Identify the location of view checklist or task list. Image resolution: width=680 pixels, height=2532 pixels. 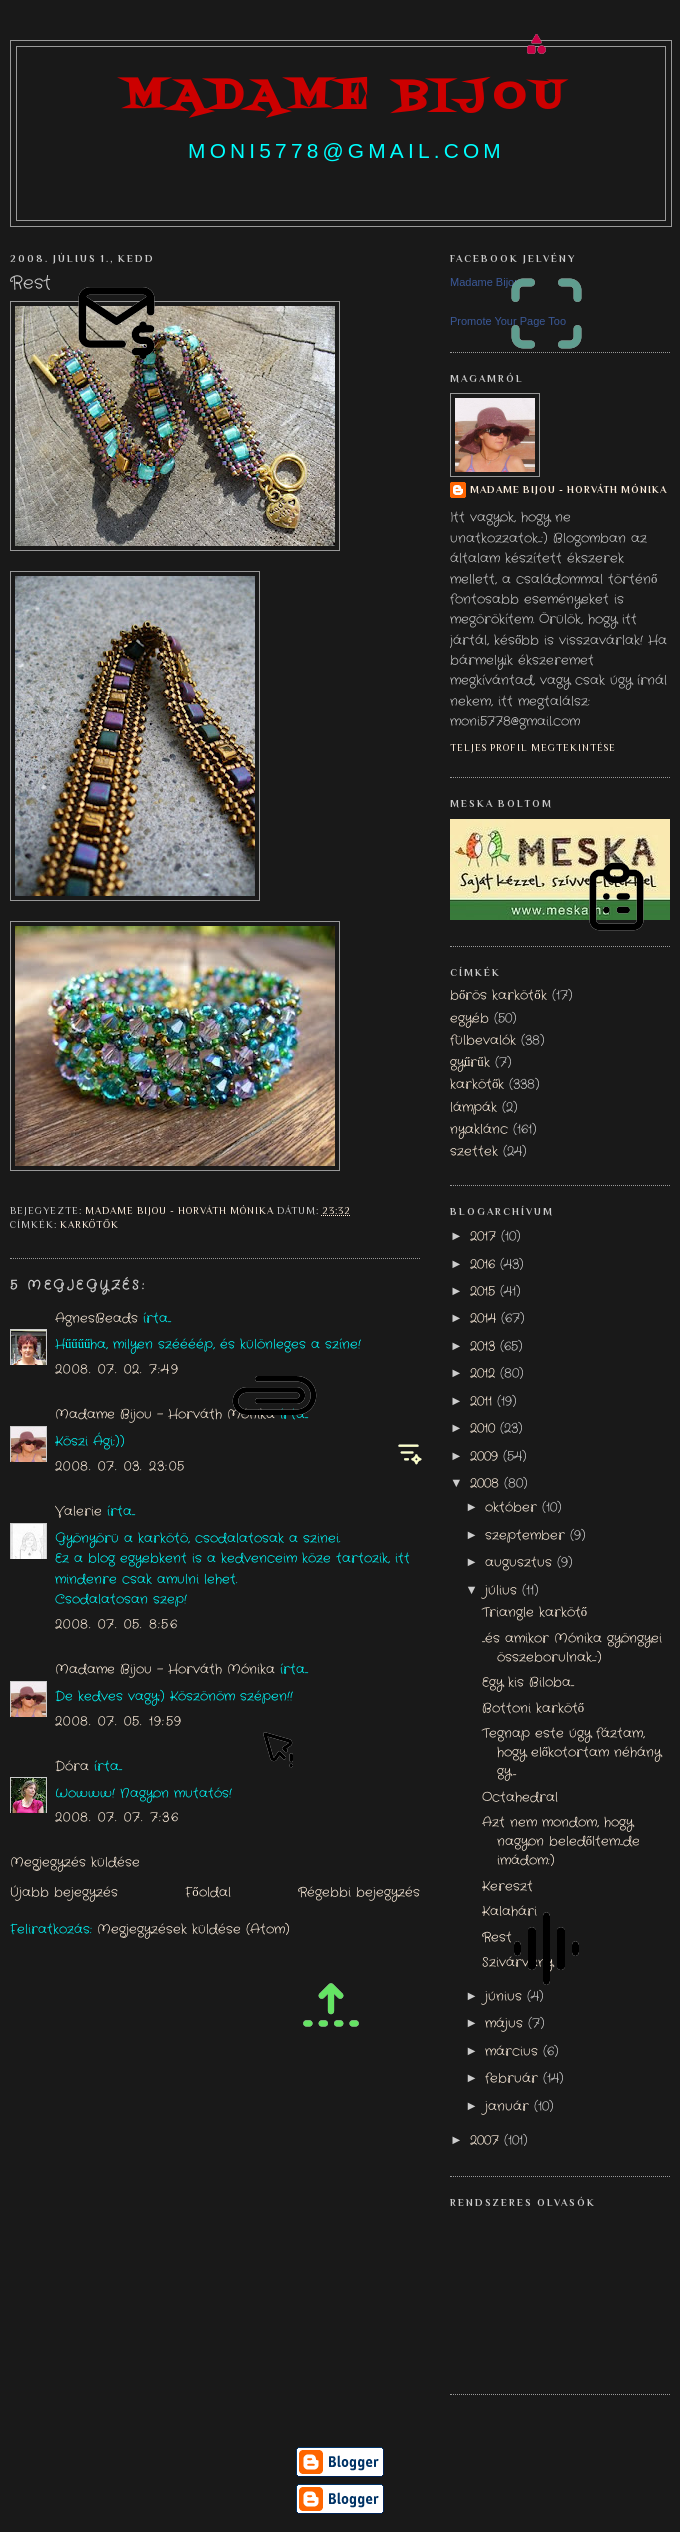
(616, 896).